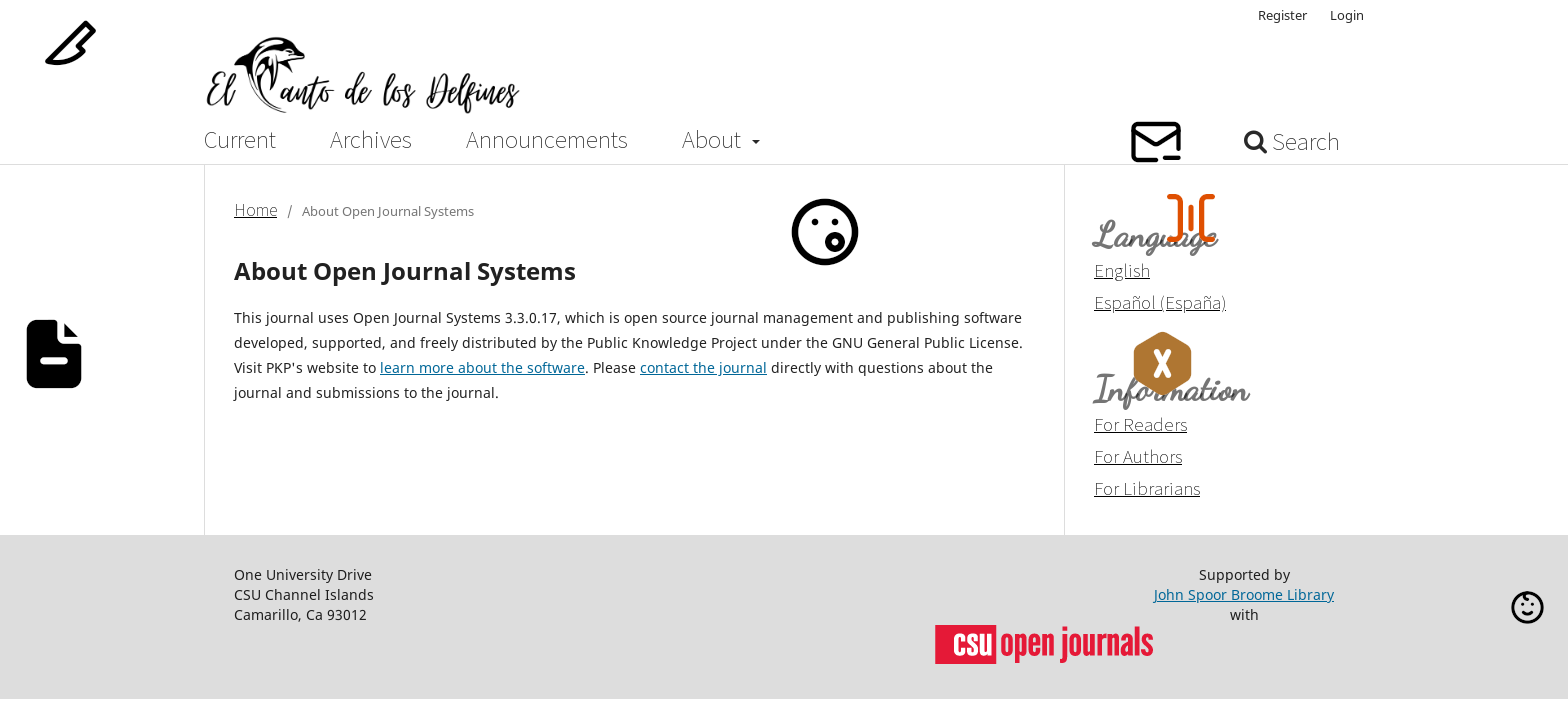 The width and height of the screenshot is (1568, 720). What do you see at coordinates (1162, 363) in the screenshot?
I see `close or cancel action` at bounding box center [1162, 363].